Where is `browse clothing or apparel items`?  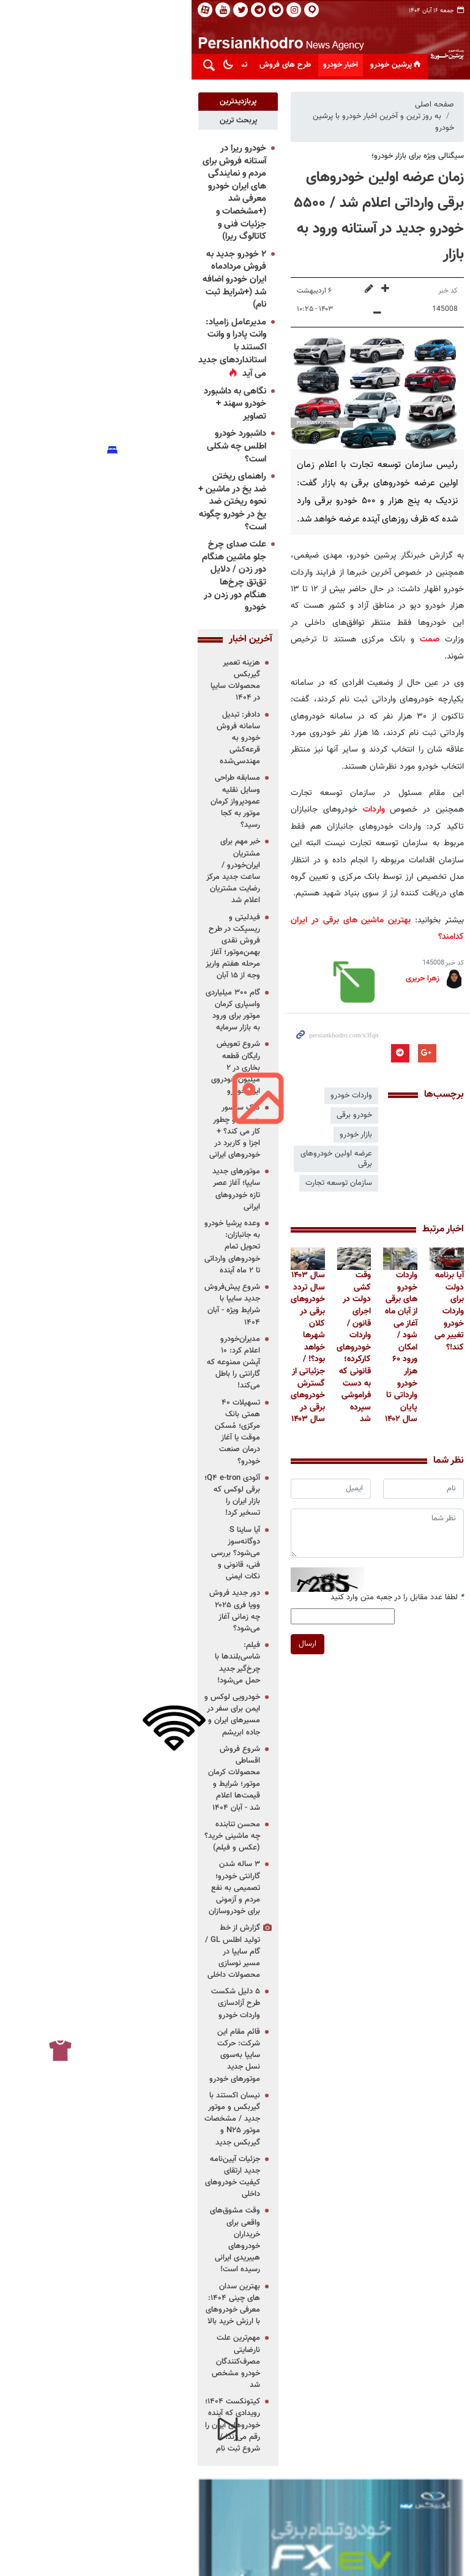
browse clothing or apparel items is located at coordinates (60, 2050).